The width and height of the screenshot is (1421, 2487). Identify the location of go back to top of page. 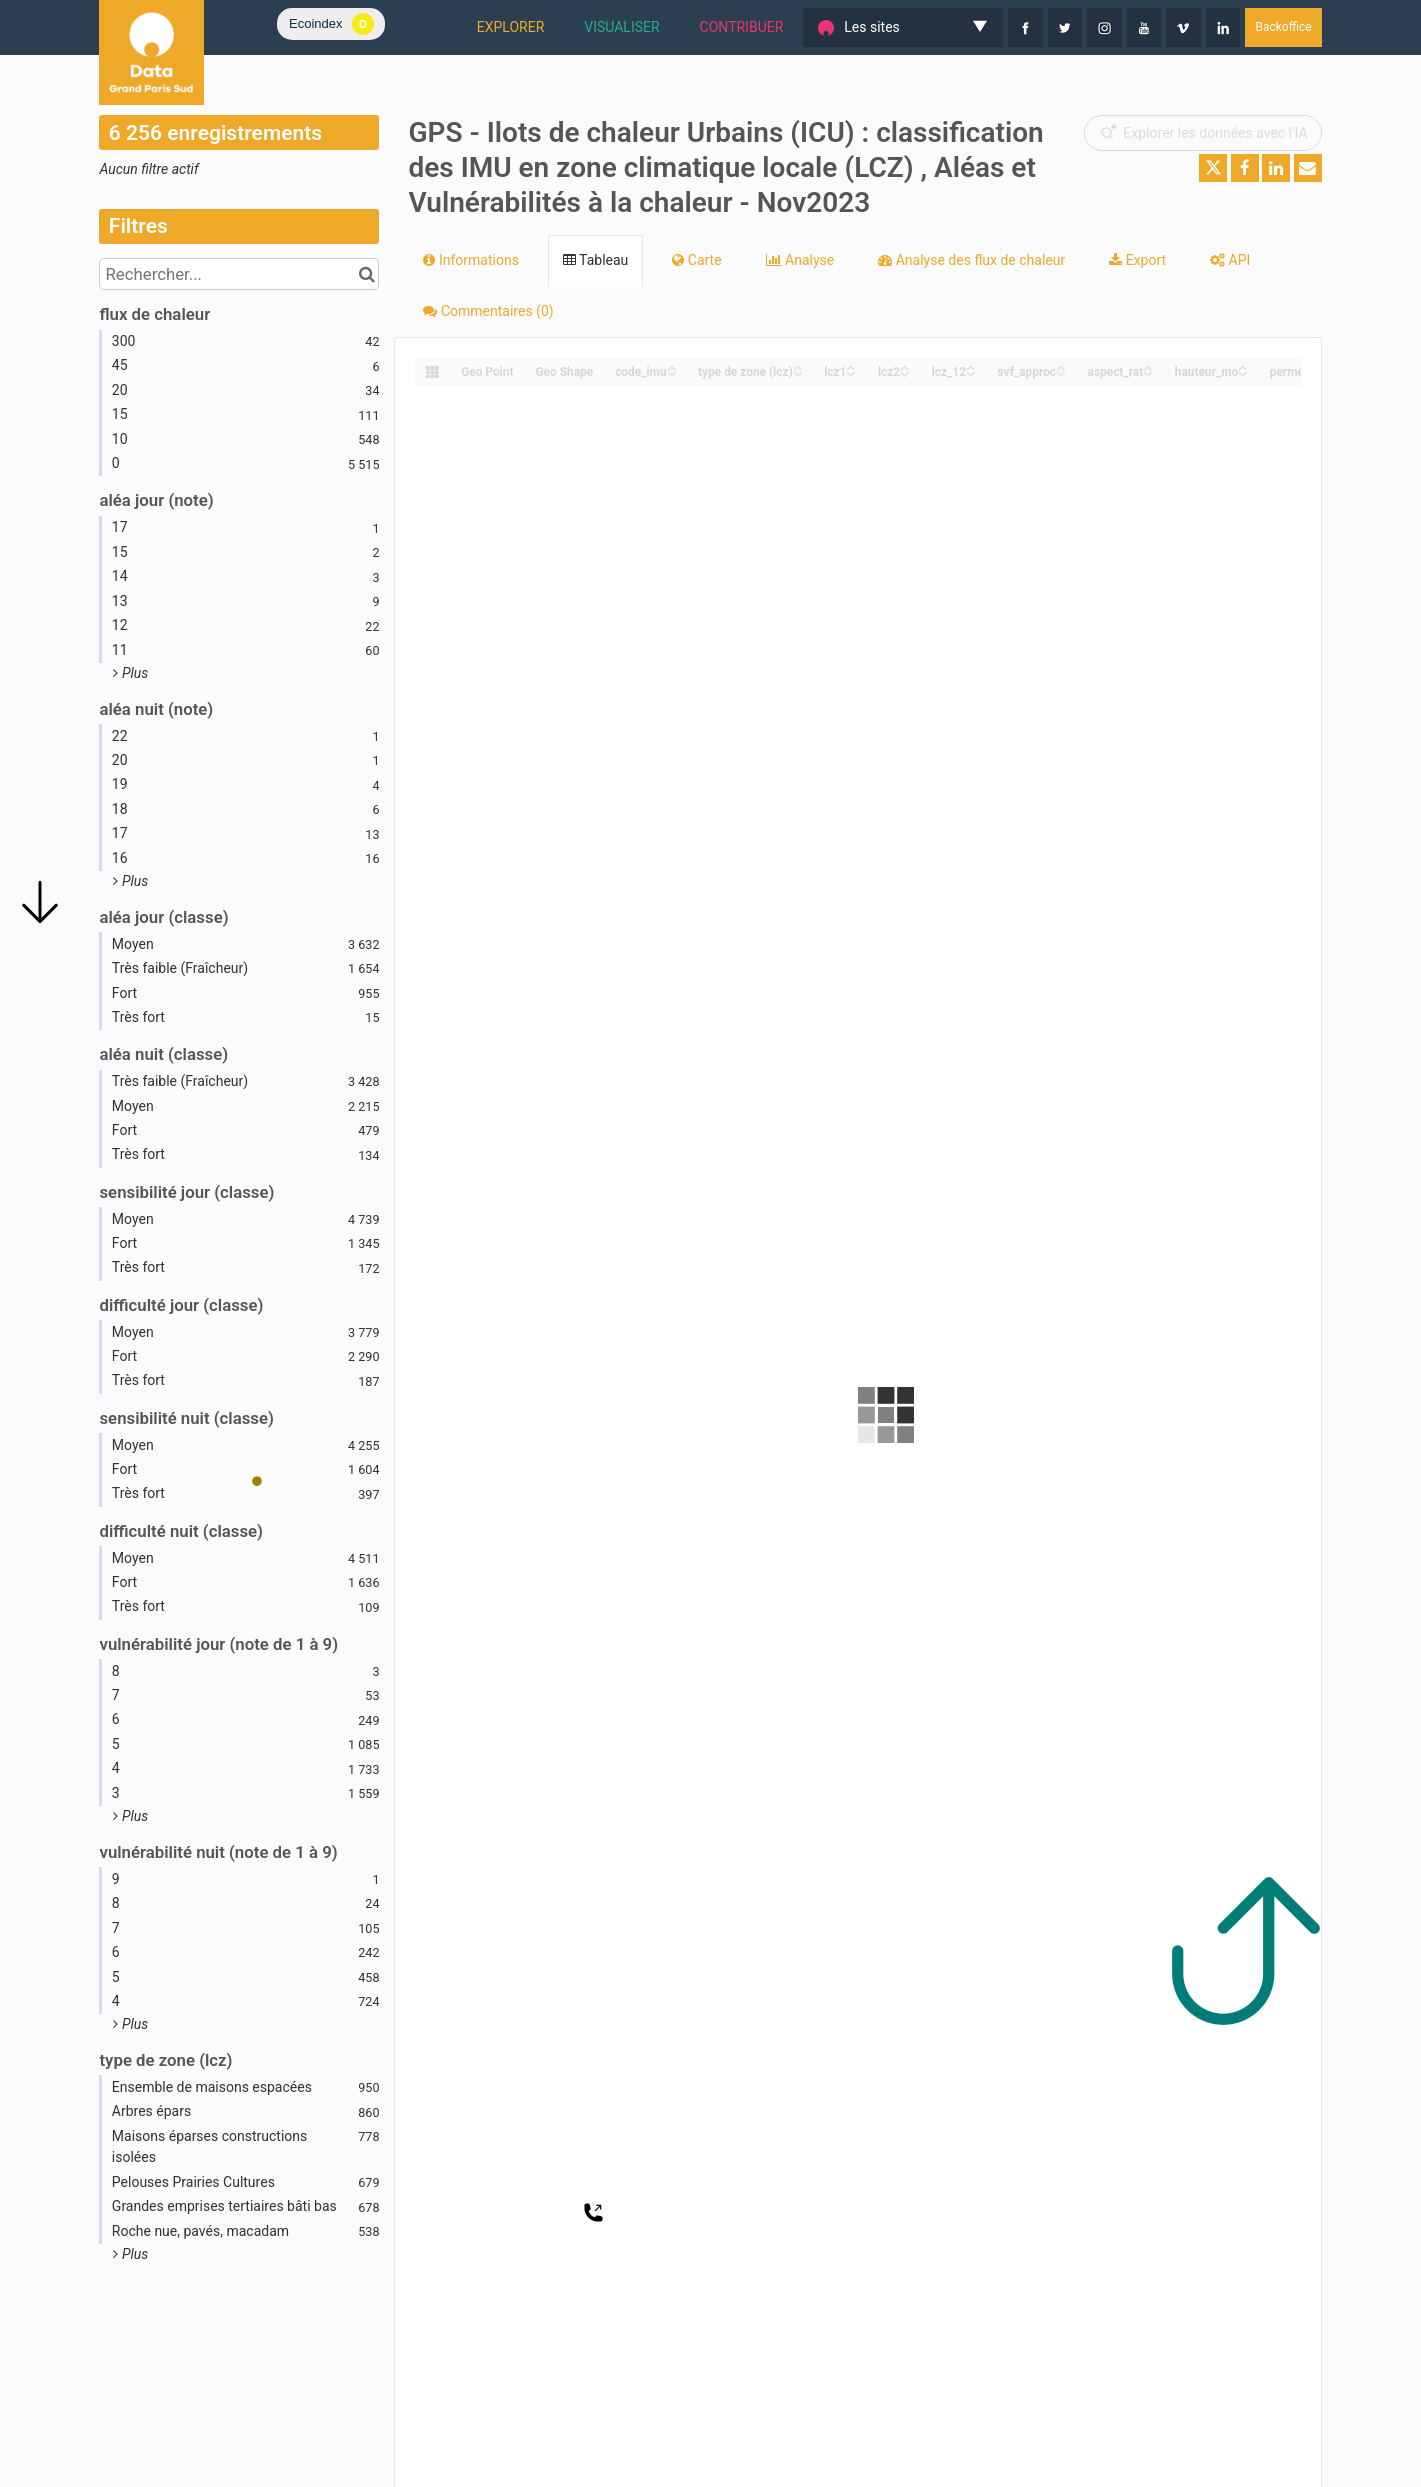
(1246, 1951).